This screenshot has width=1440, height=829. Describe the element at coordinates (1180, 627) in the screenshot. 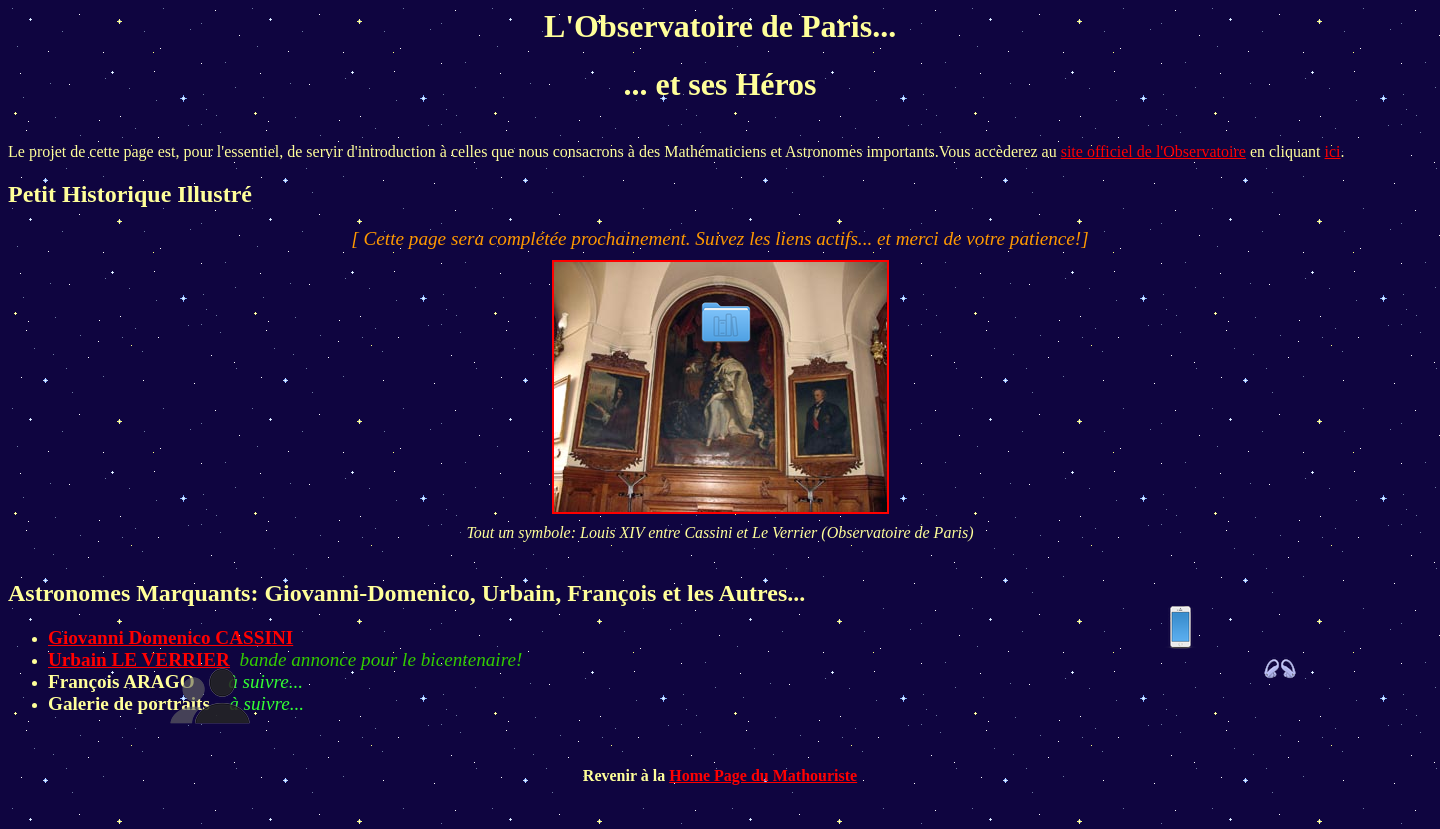

I see `indicates a connected iPhone device` at that location.